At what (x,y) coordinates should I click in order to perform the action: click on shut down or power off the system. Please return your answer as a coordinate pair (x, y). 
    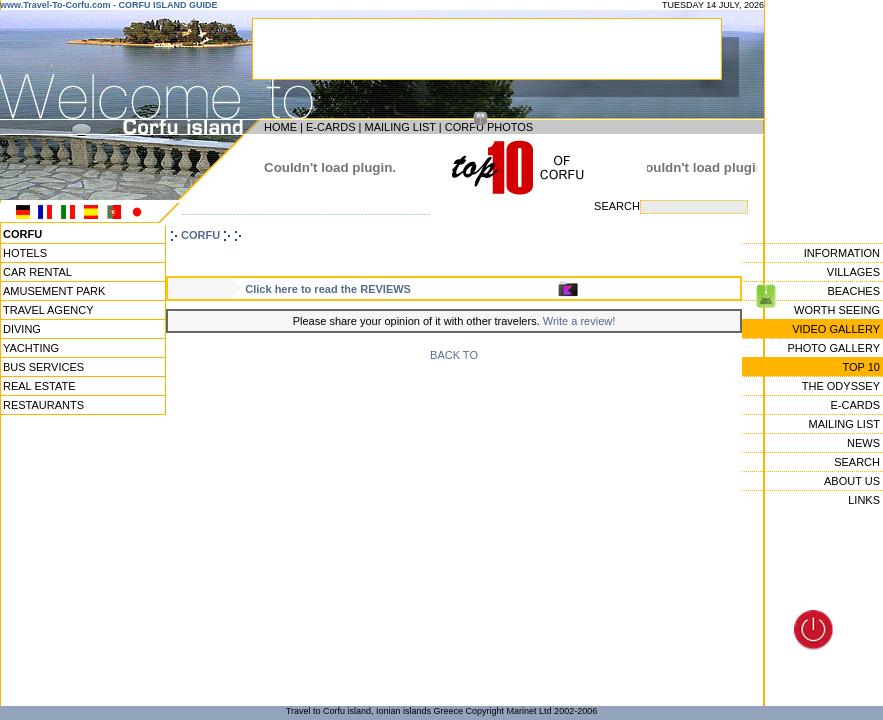
    Looking at the image, I should click on (814, 630).